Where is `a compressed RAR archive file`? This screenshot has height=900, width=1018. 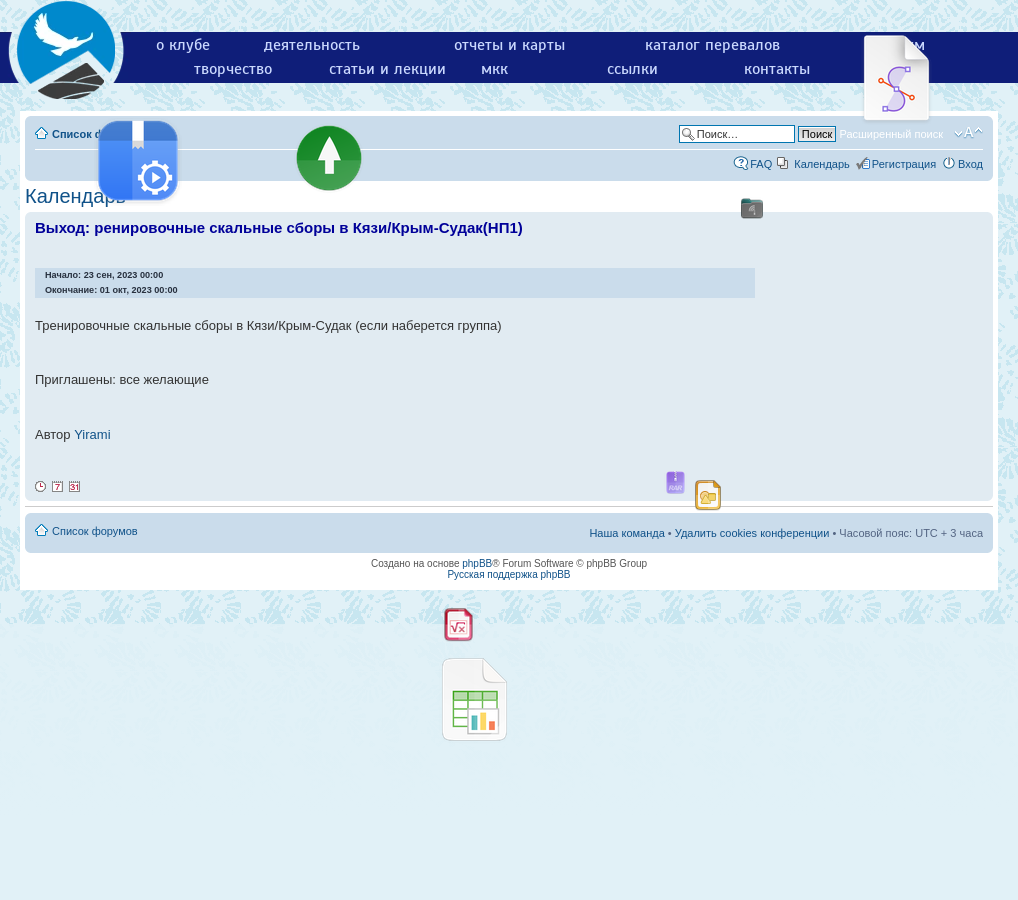 a compressed RAR archive file is located at coordinates (675, 482).